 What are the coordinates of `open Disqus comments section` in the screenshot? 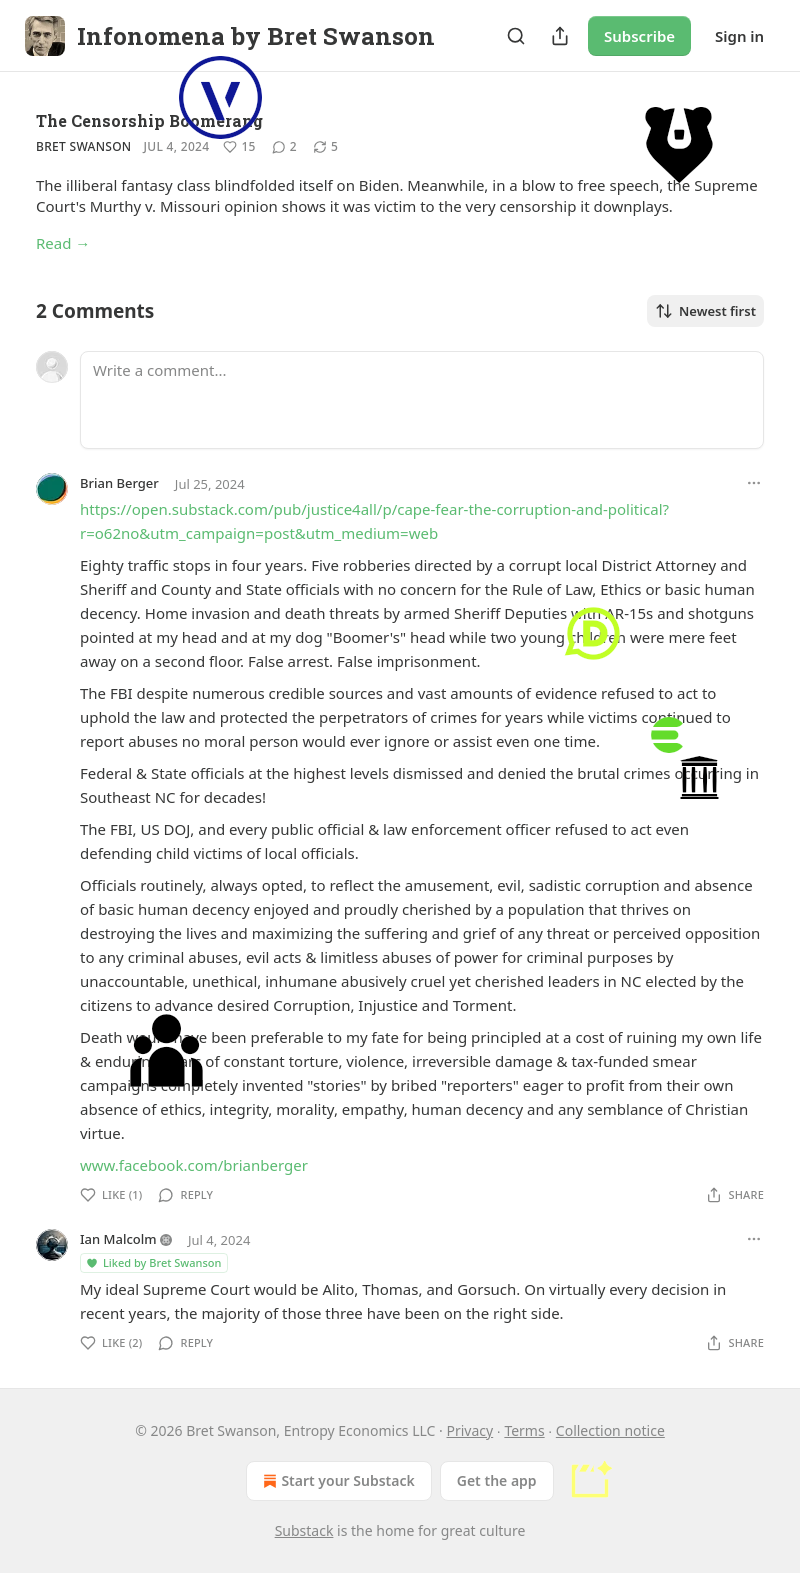 It's located at (593, 633).